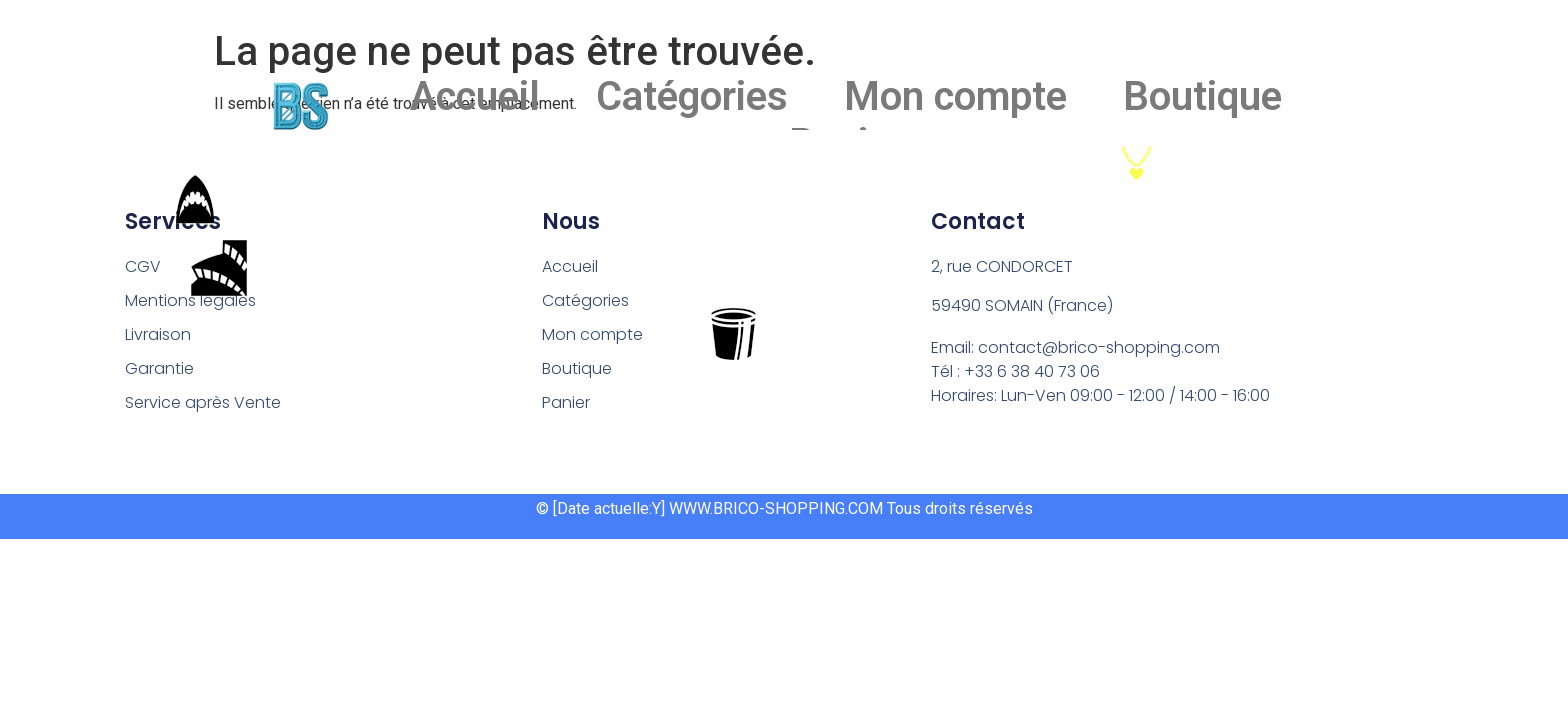 The height and width of the screenshot is (720, 1568). I want to click on view jewelry or accessories collection, so click(1136, 163).